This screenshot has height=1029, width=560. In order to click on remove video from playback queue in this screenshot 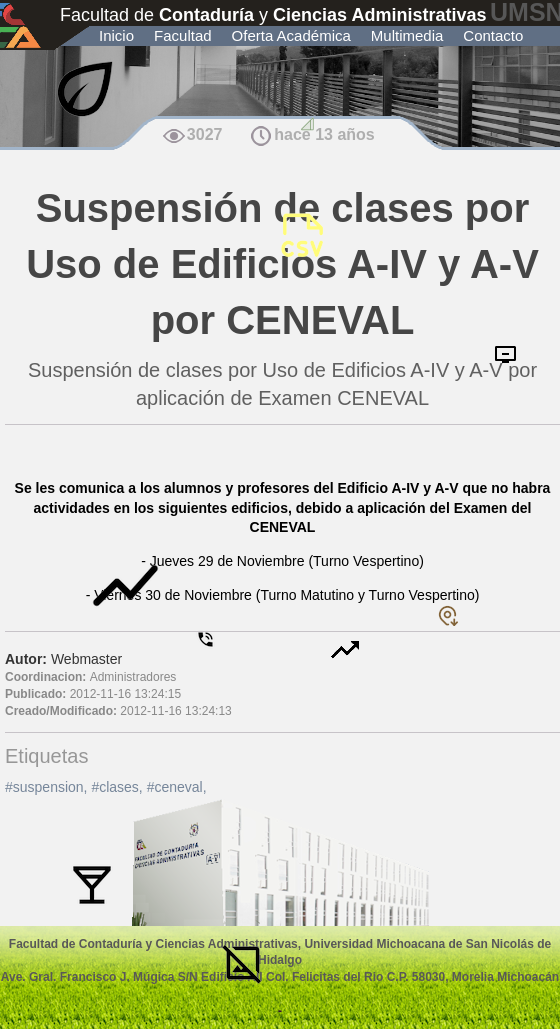, I will do `click(505, 354)`.